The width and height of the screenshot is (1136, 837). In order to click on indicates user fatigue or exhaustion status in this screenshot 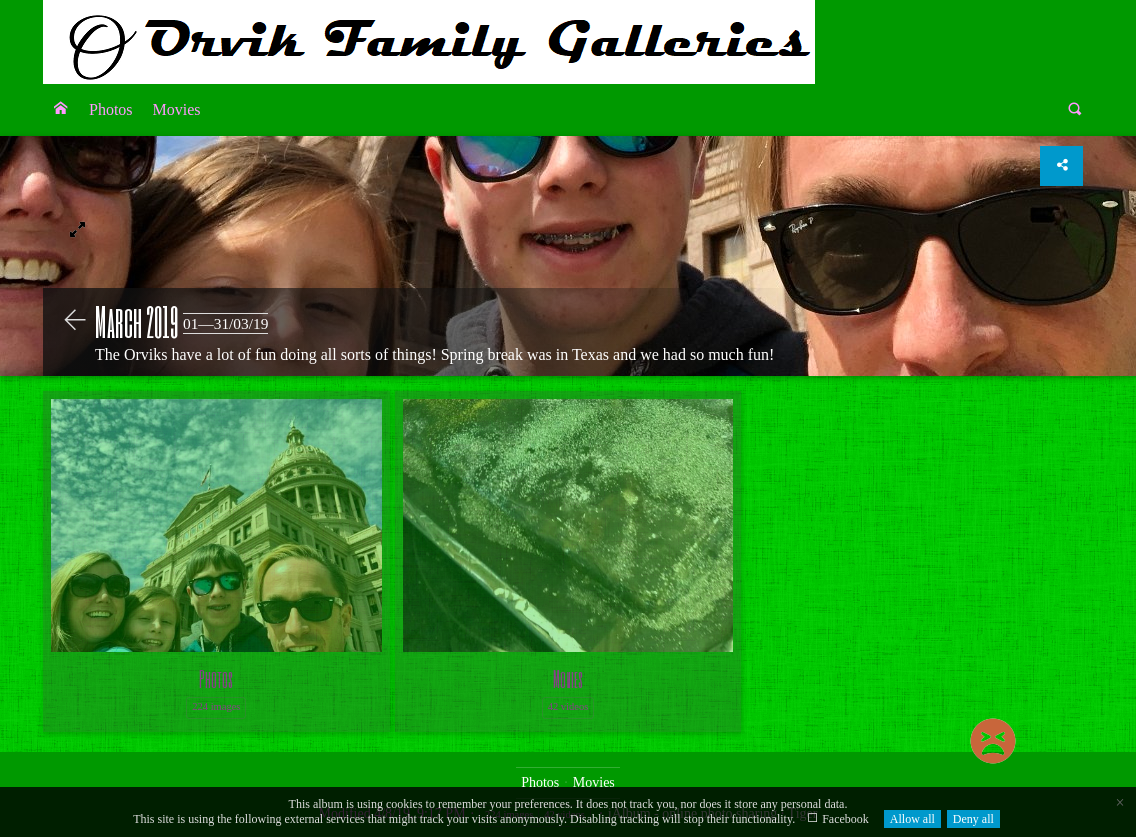, I will do `click(993, 741)`.